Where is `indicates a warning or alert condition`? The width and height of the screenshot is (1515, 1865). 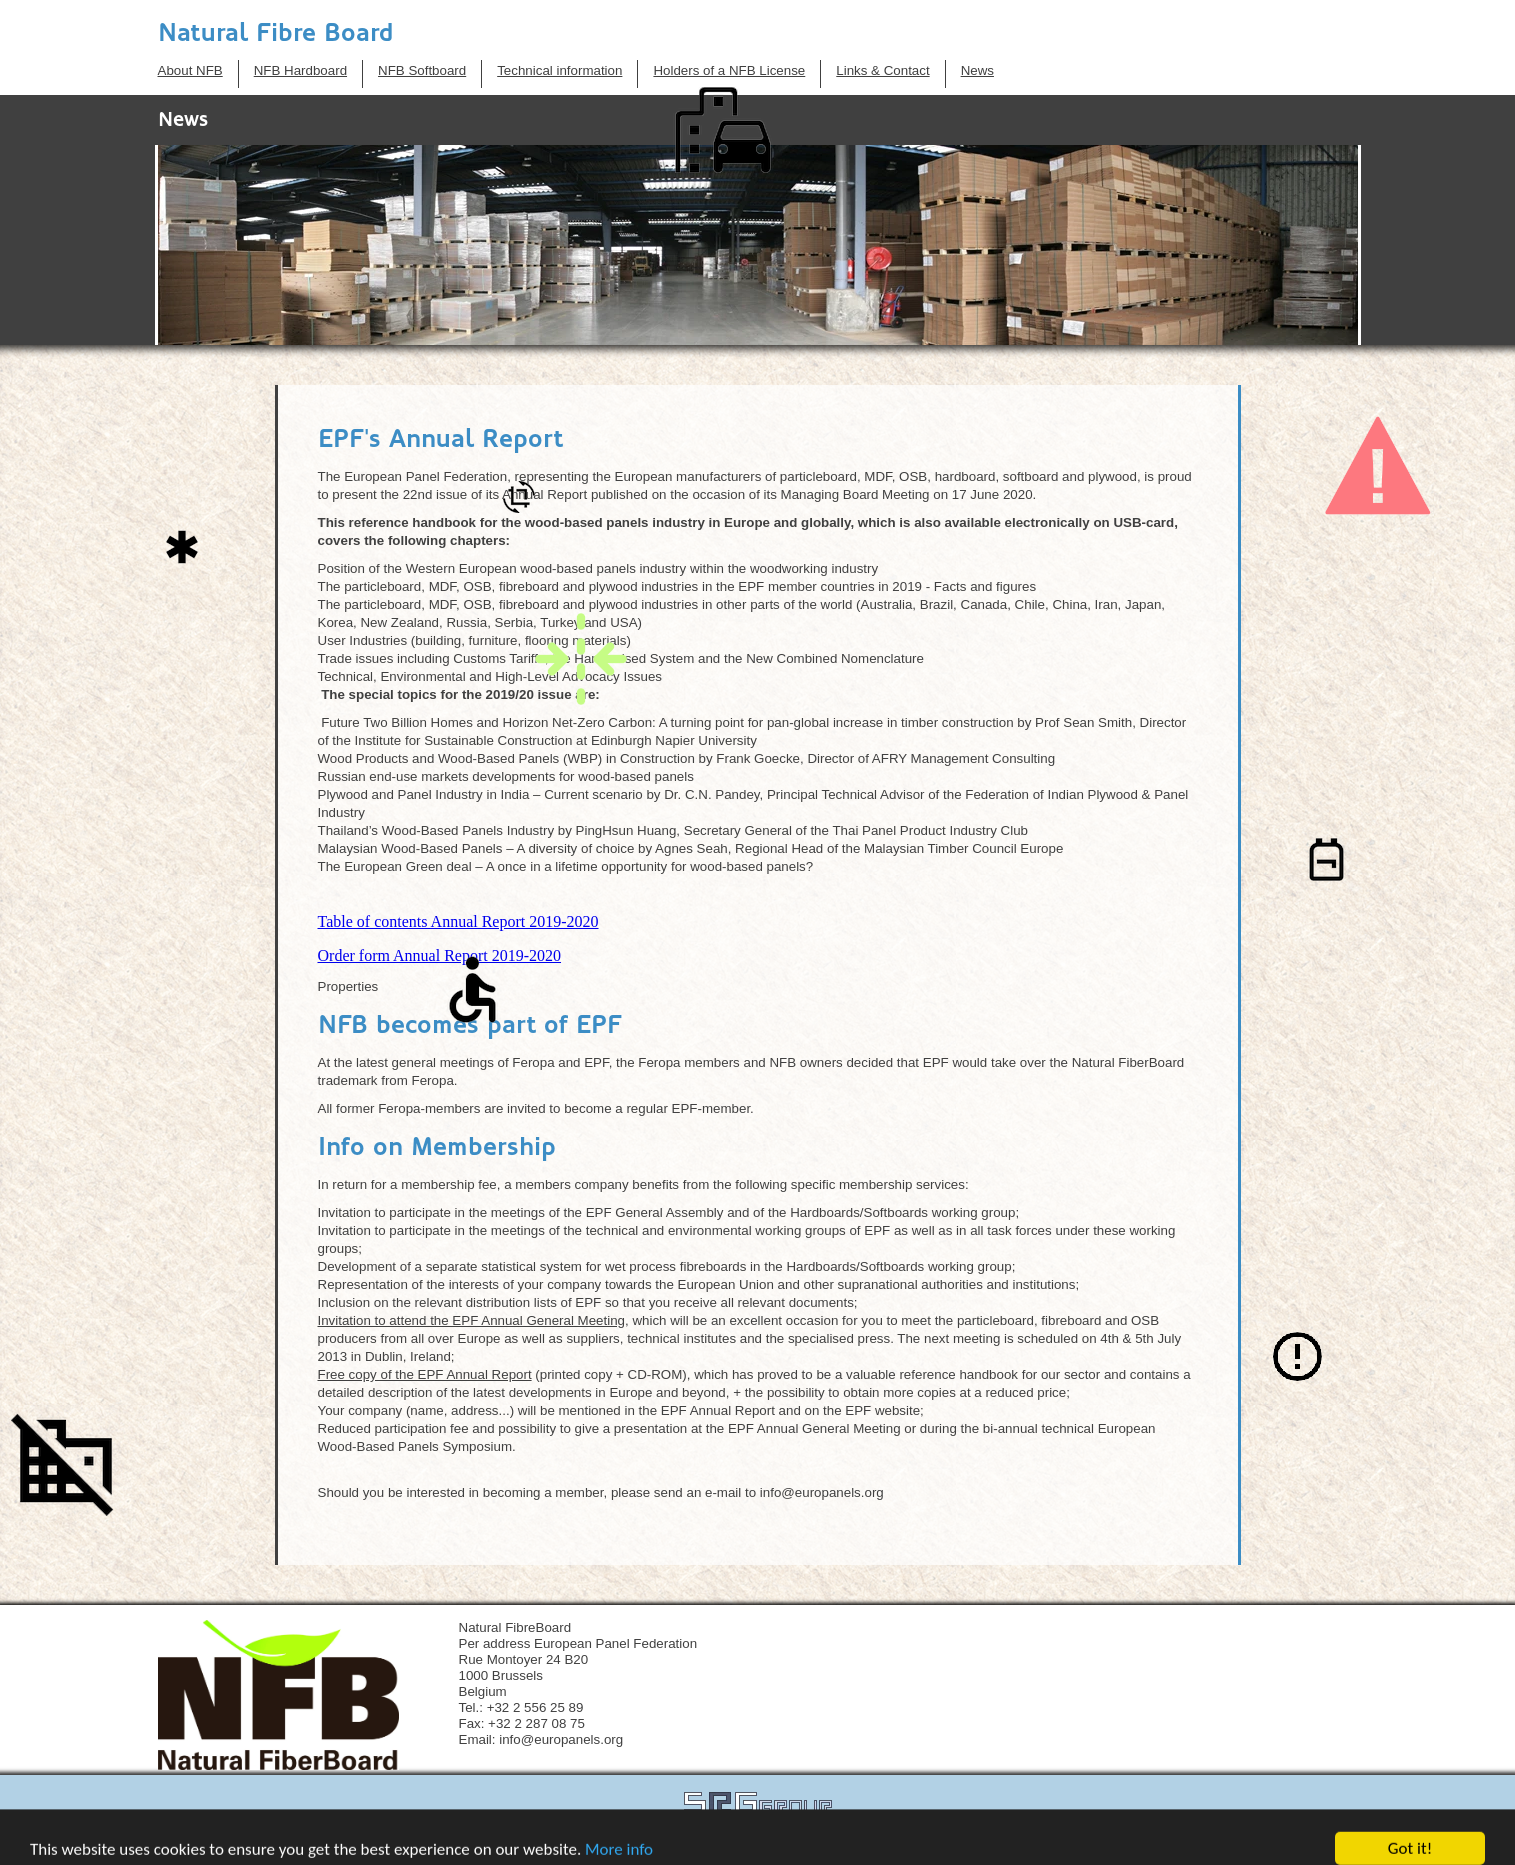
indicates a warning or alert condition is located at coordinates (1376, 465).